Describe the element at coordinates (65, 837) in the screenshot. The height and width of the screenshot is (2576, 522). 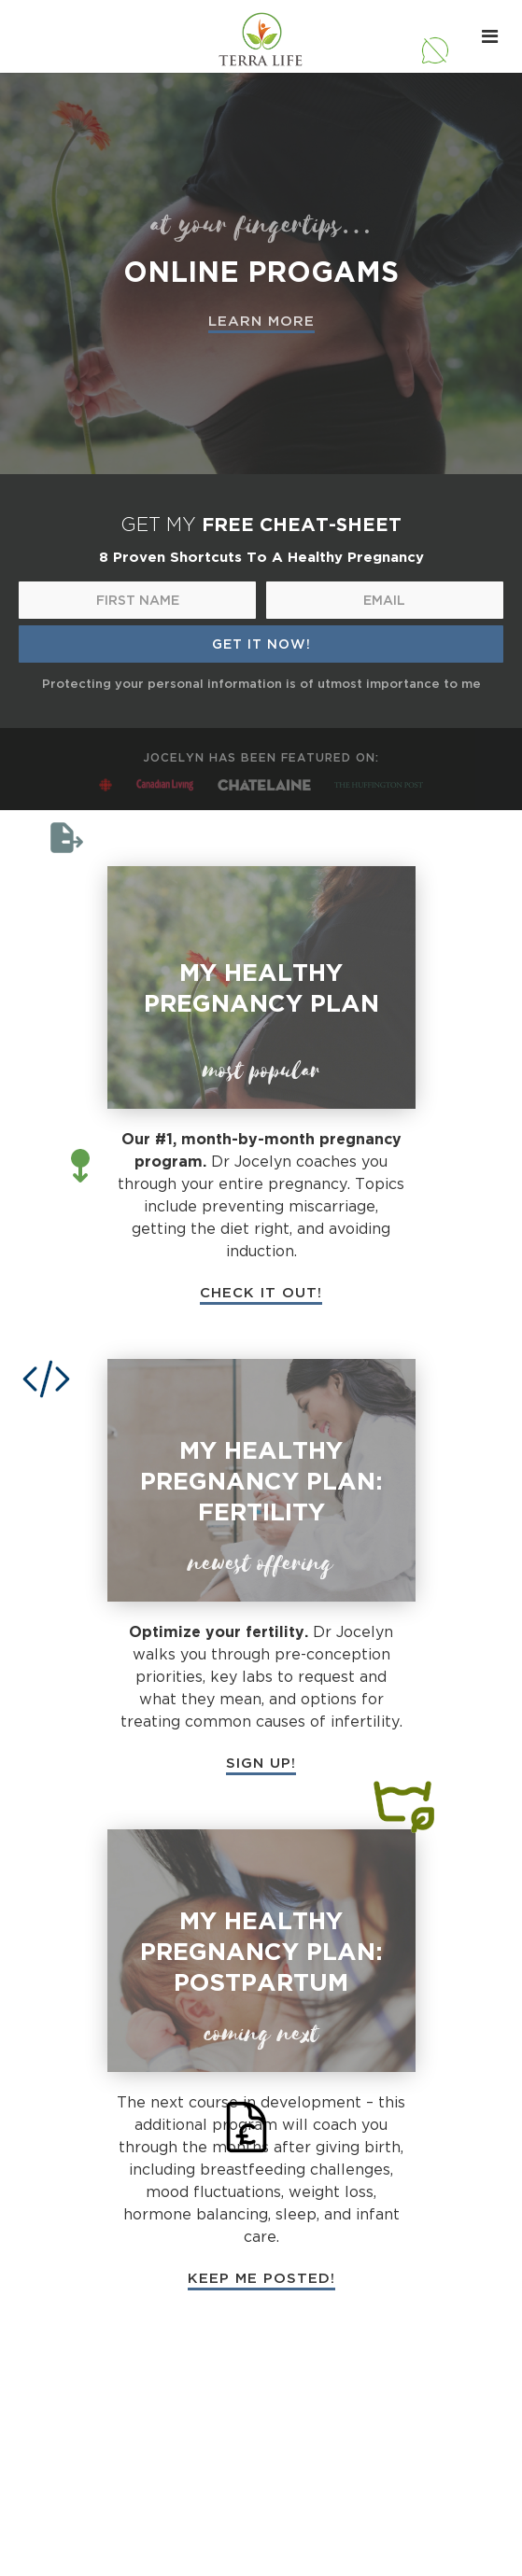
I see `export file to another location or format` at that location.